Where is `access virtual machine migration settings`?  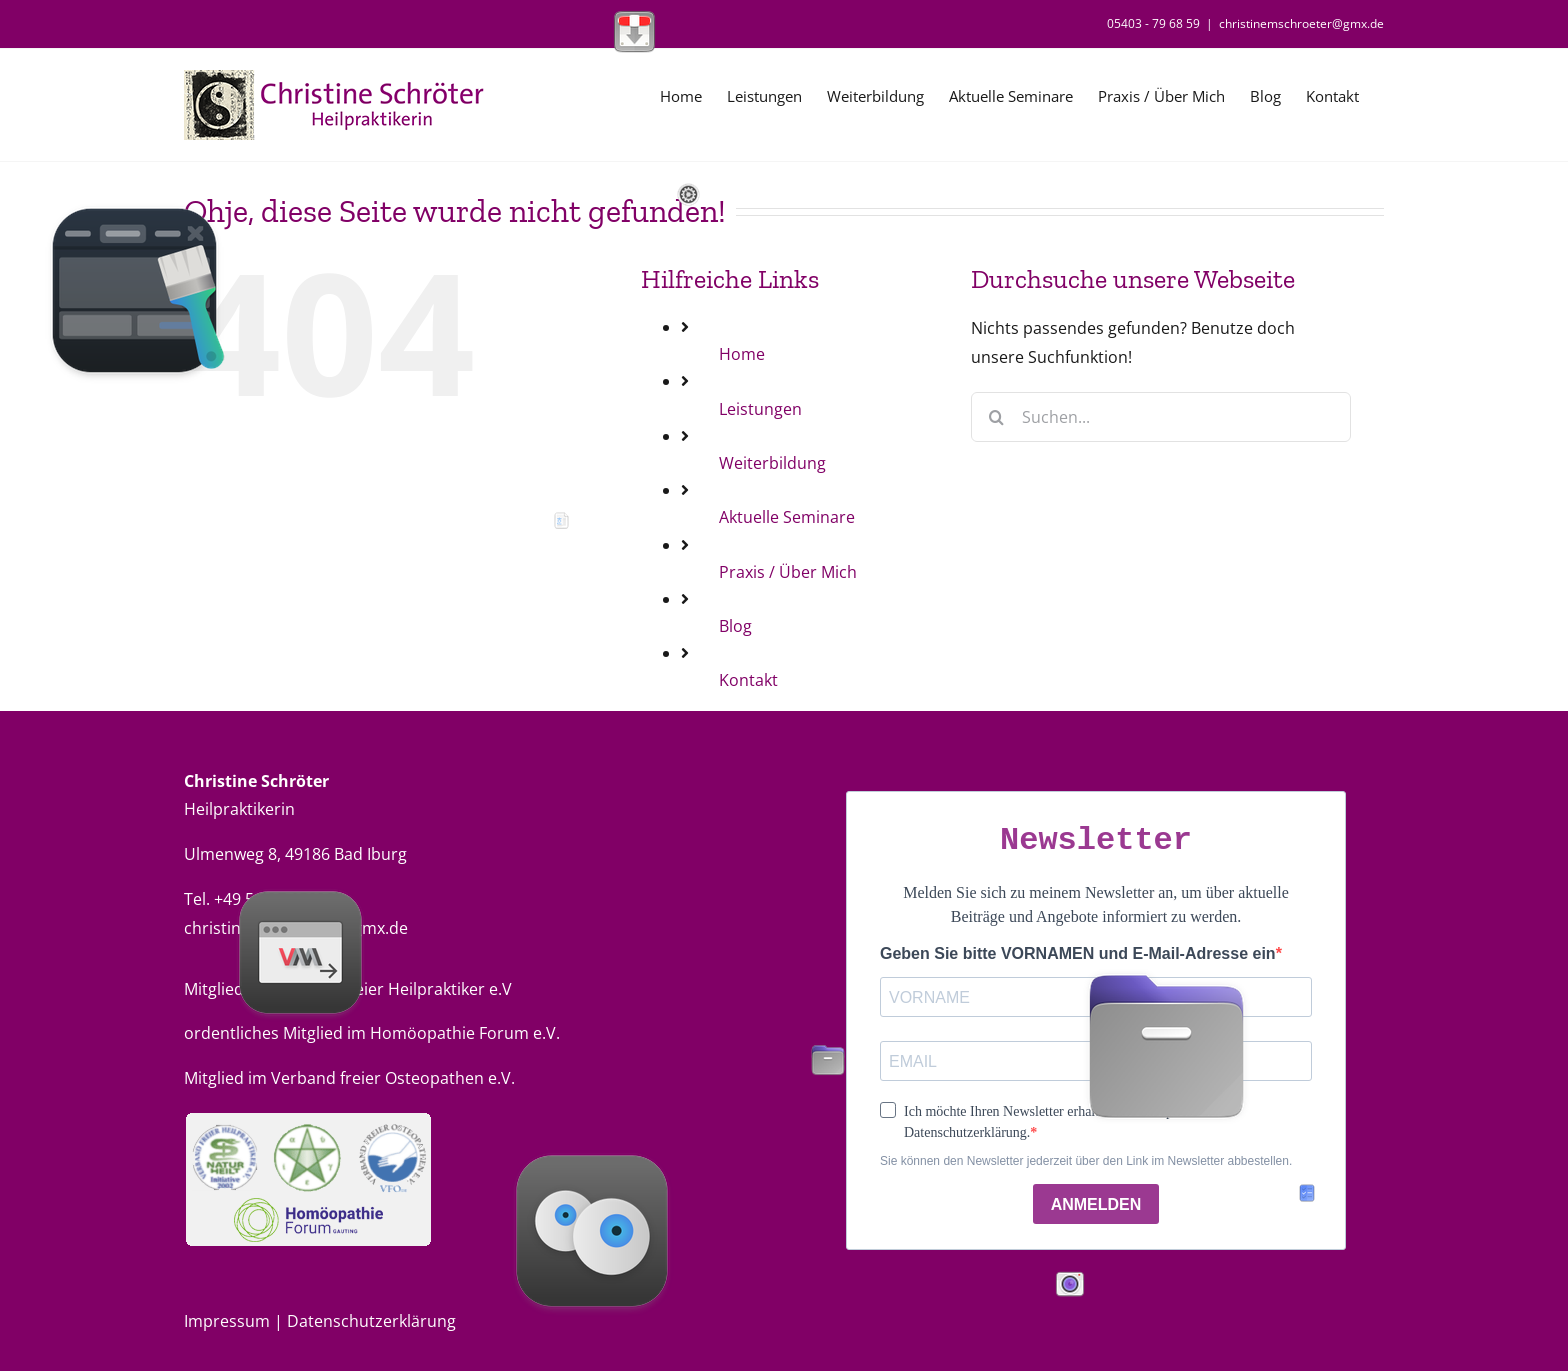
access virtual machine migration settings is located at coordinates (300, 952).